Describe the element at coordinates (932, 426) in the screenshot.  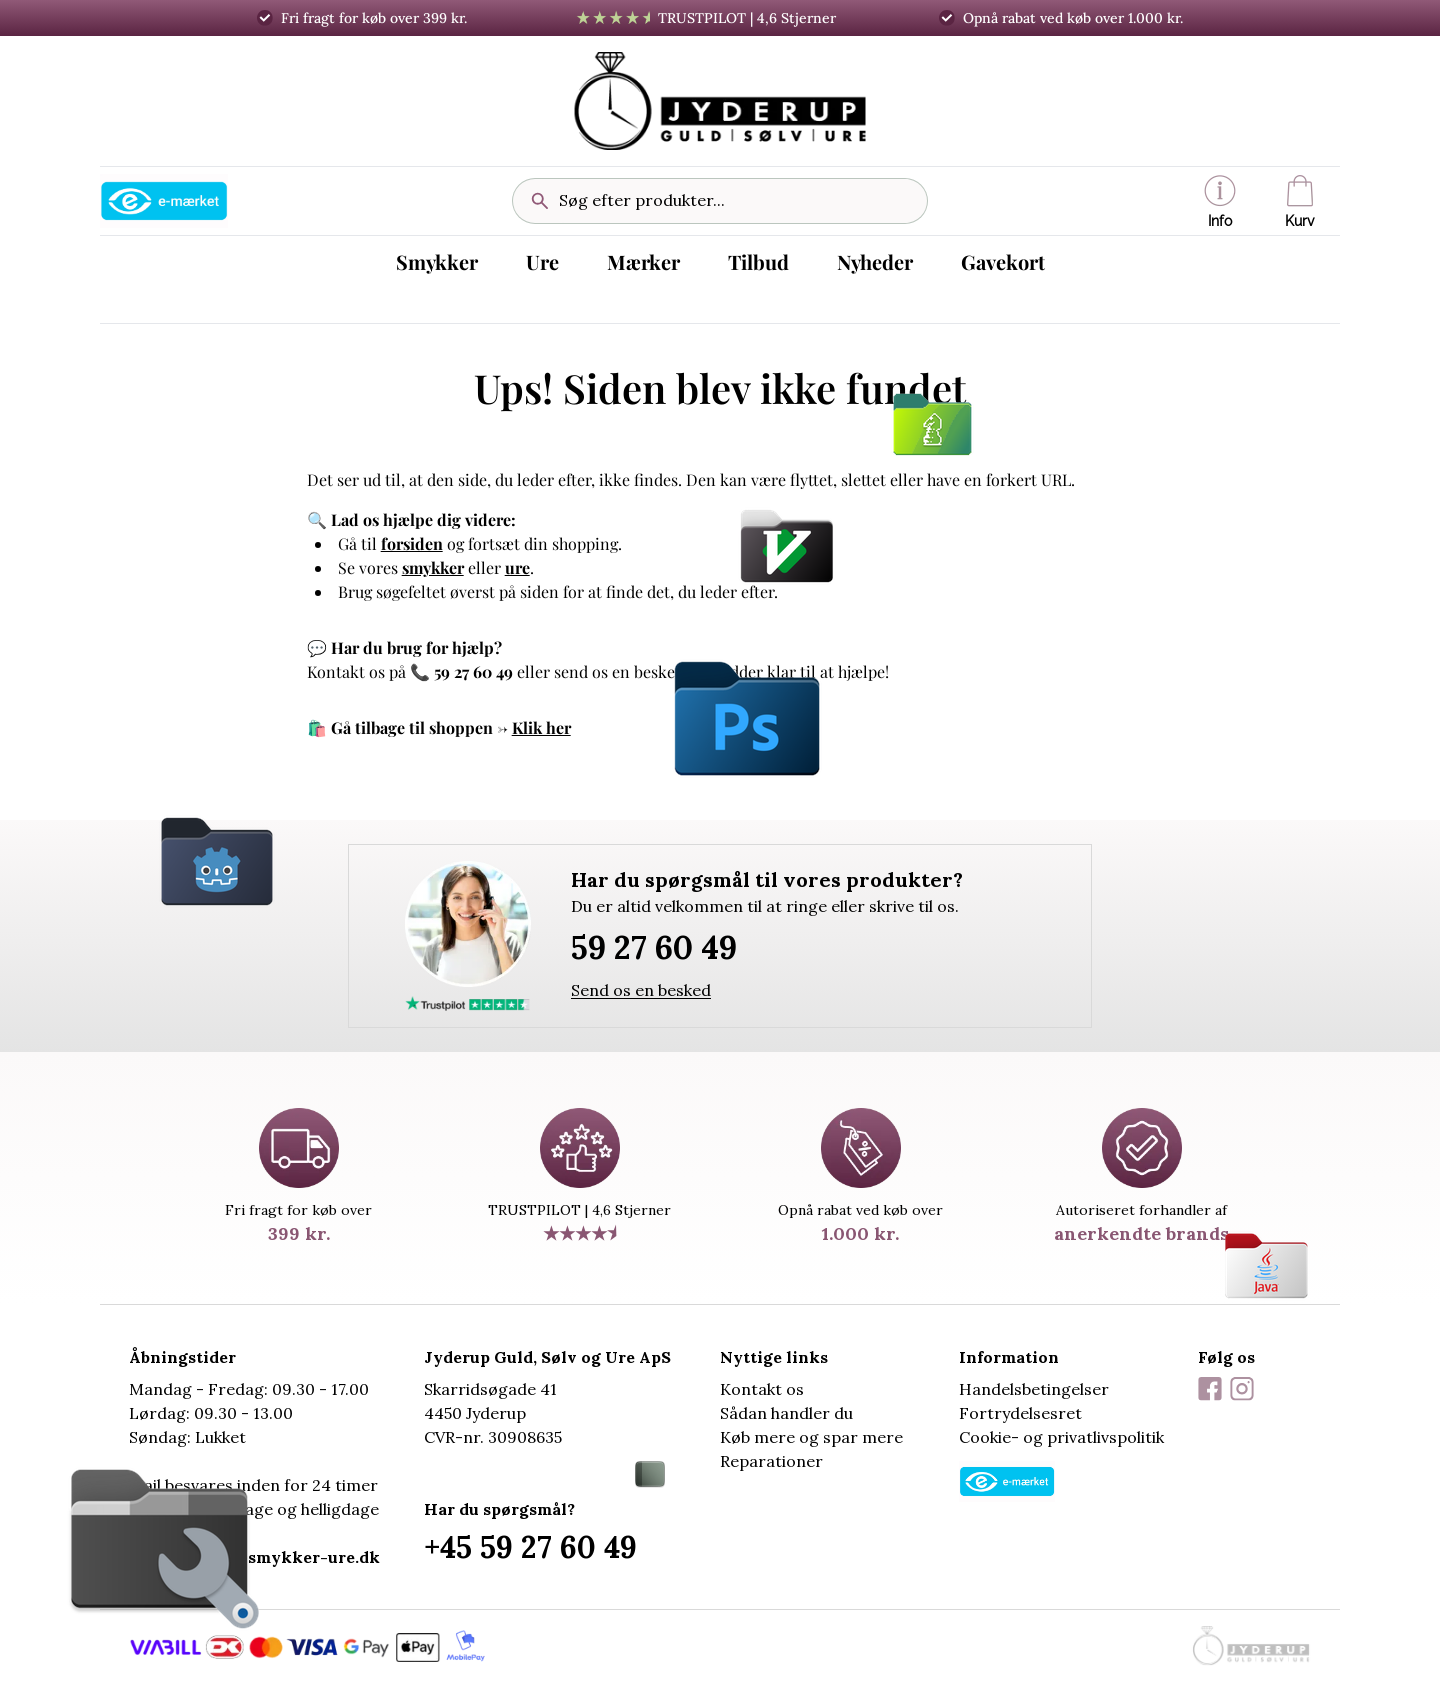
I see `open game jolt chess or strategy games folder` at that location.